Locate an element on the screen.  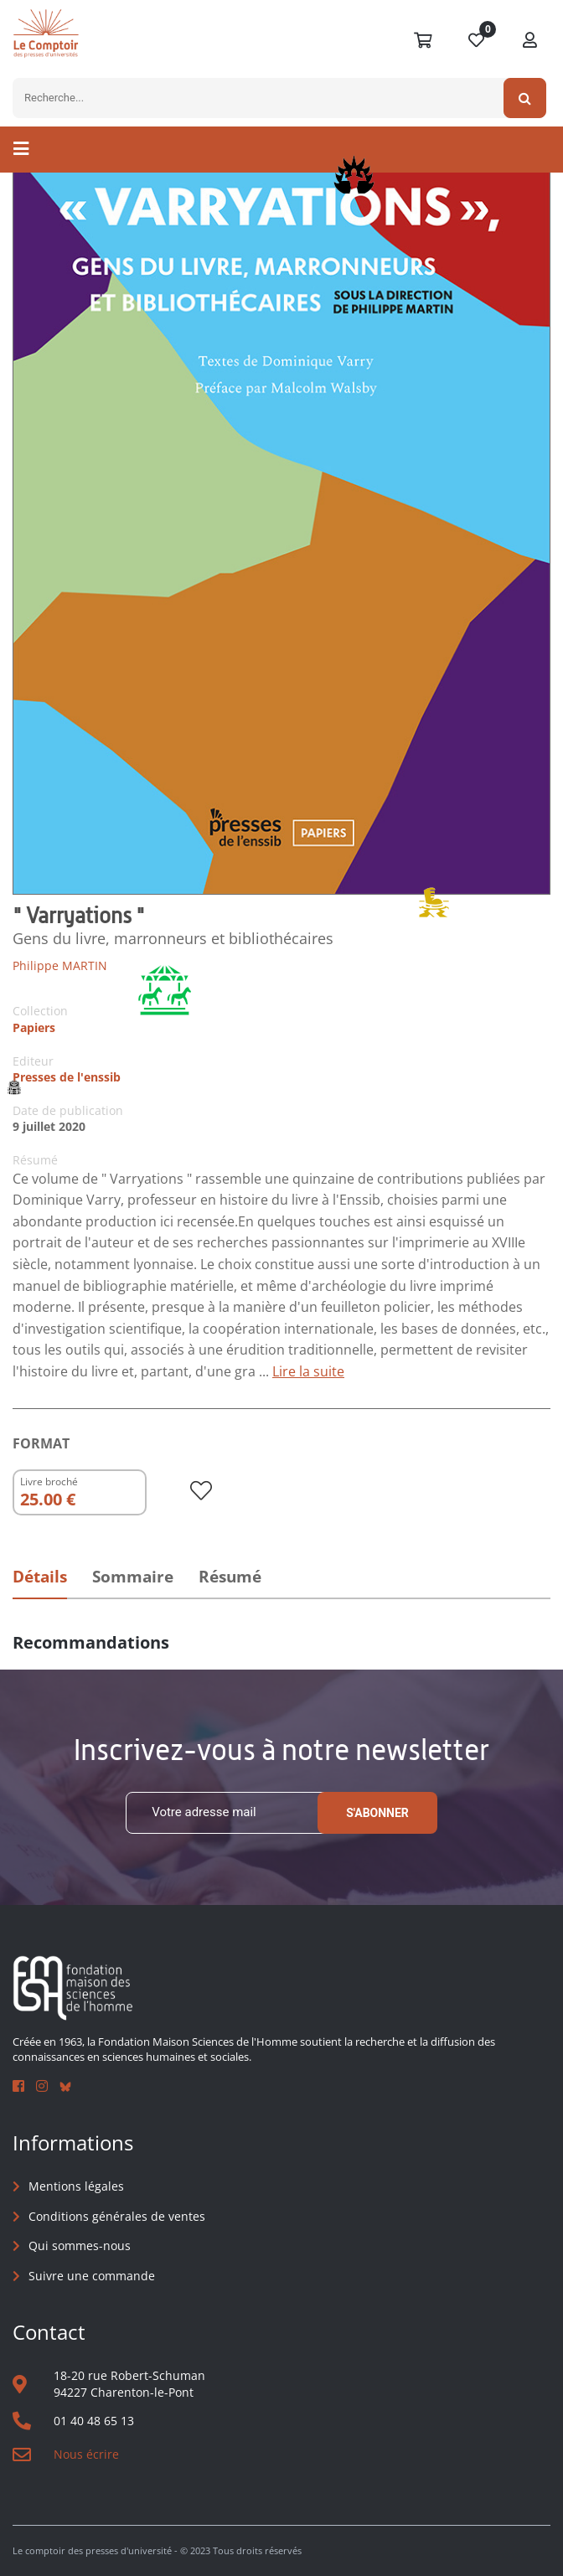
access carousel or slideshow view is located at coordinates (164, 989).